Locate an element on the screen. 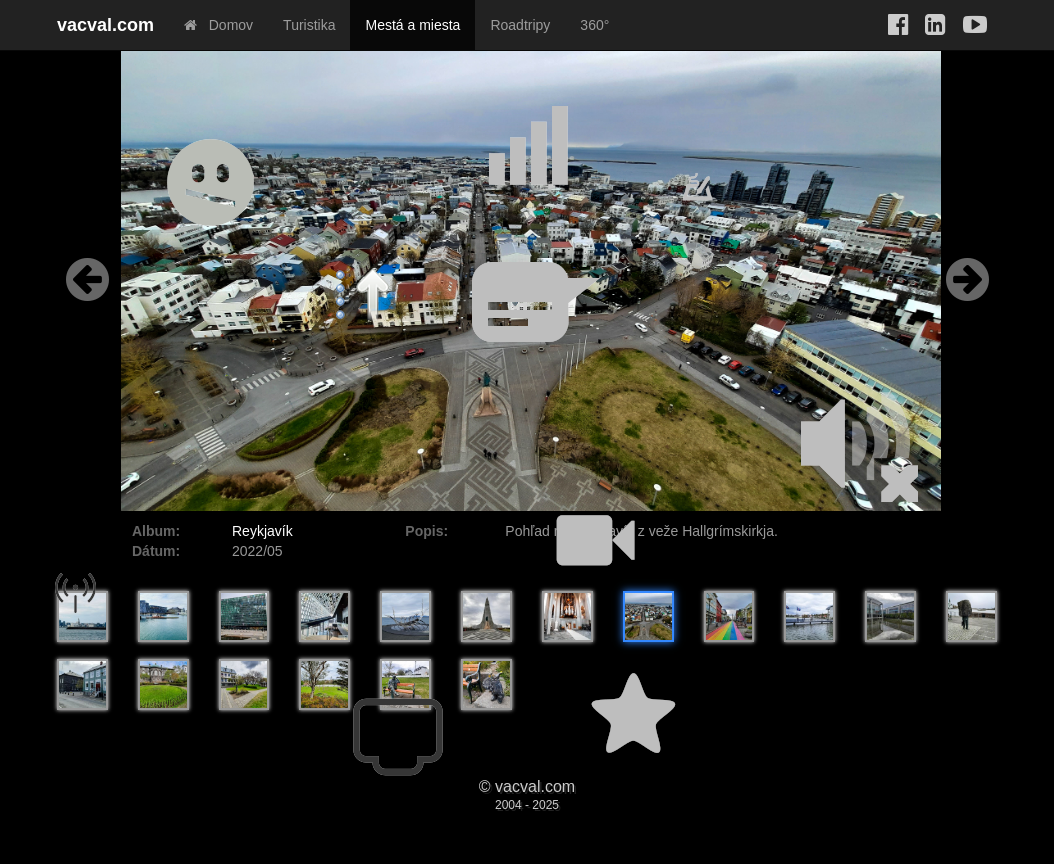 This screenshot has width=1054, height=864. cellular signal excellent symbol network symbol is located at coordinates (531, 148).